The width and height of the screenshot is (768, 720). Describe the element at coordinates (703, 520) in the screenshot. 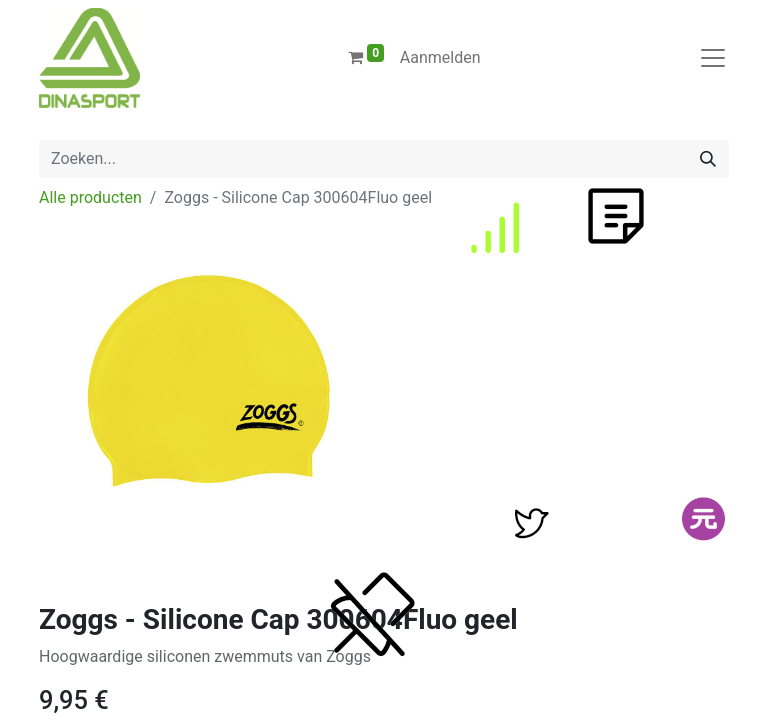

I see `chinese yuan currency indicator` at that location.